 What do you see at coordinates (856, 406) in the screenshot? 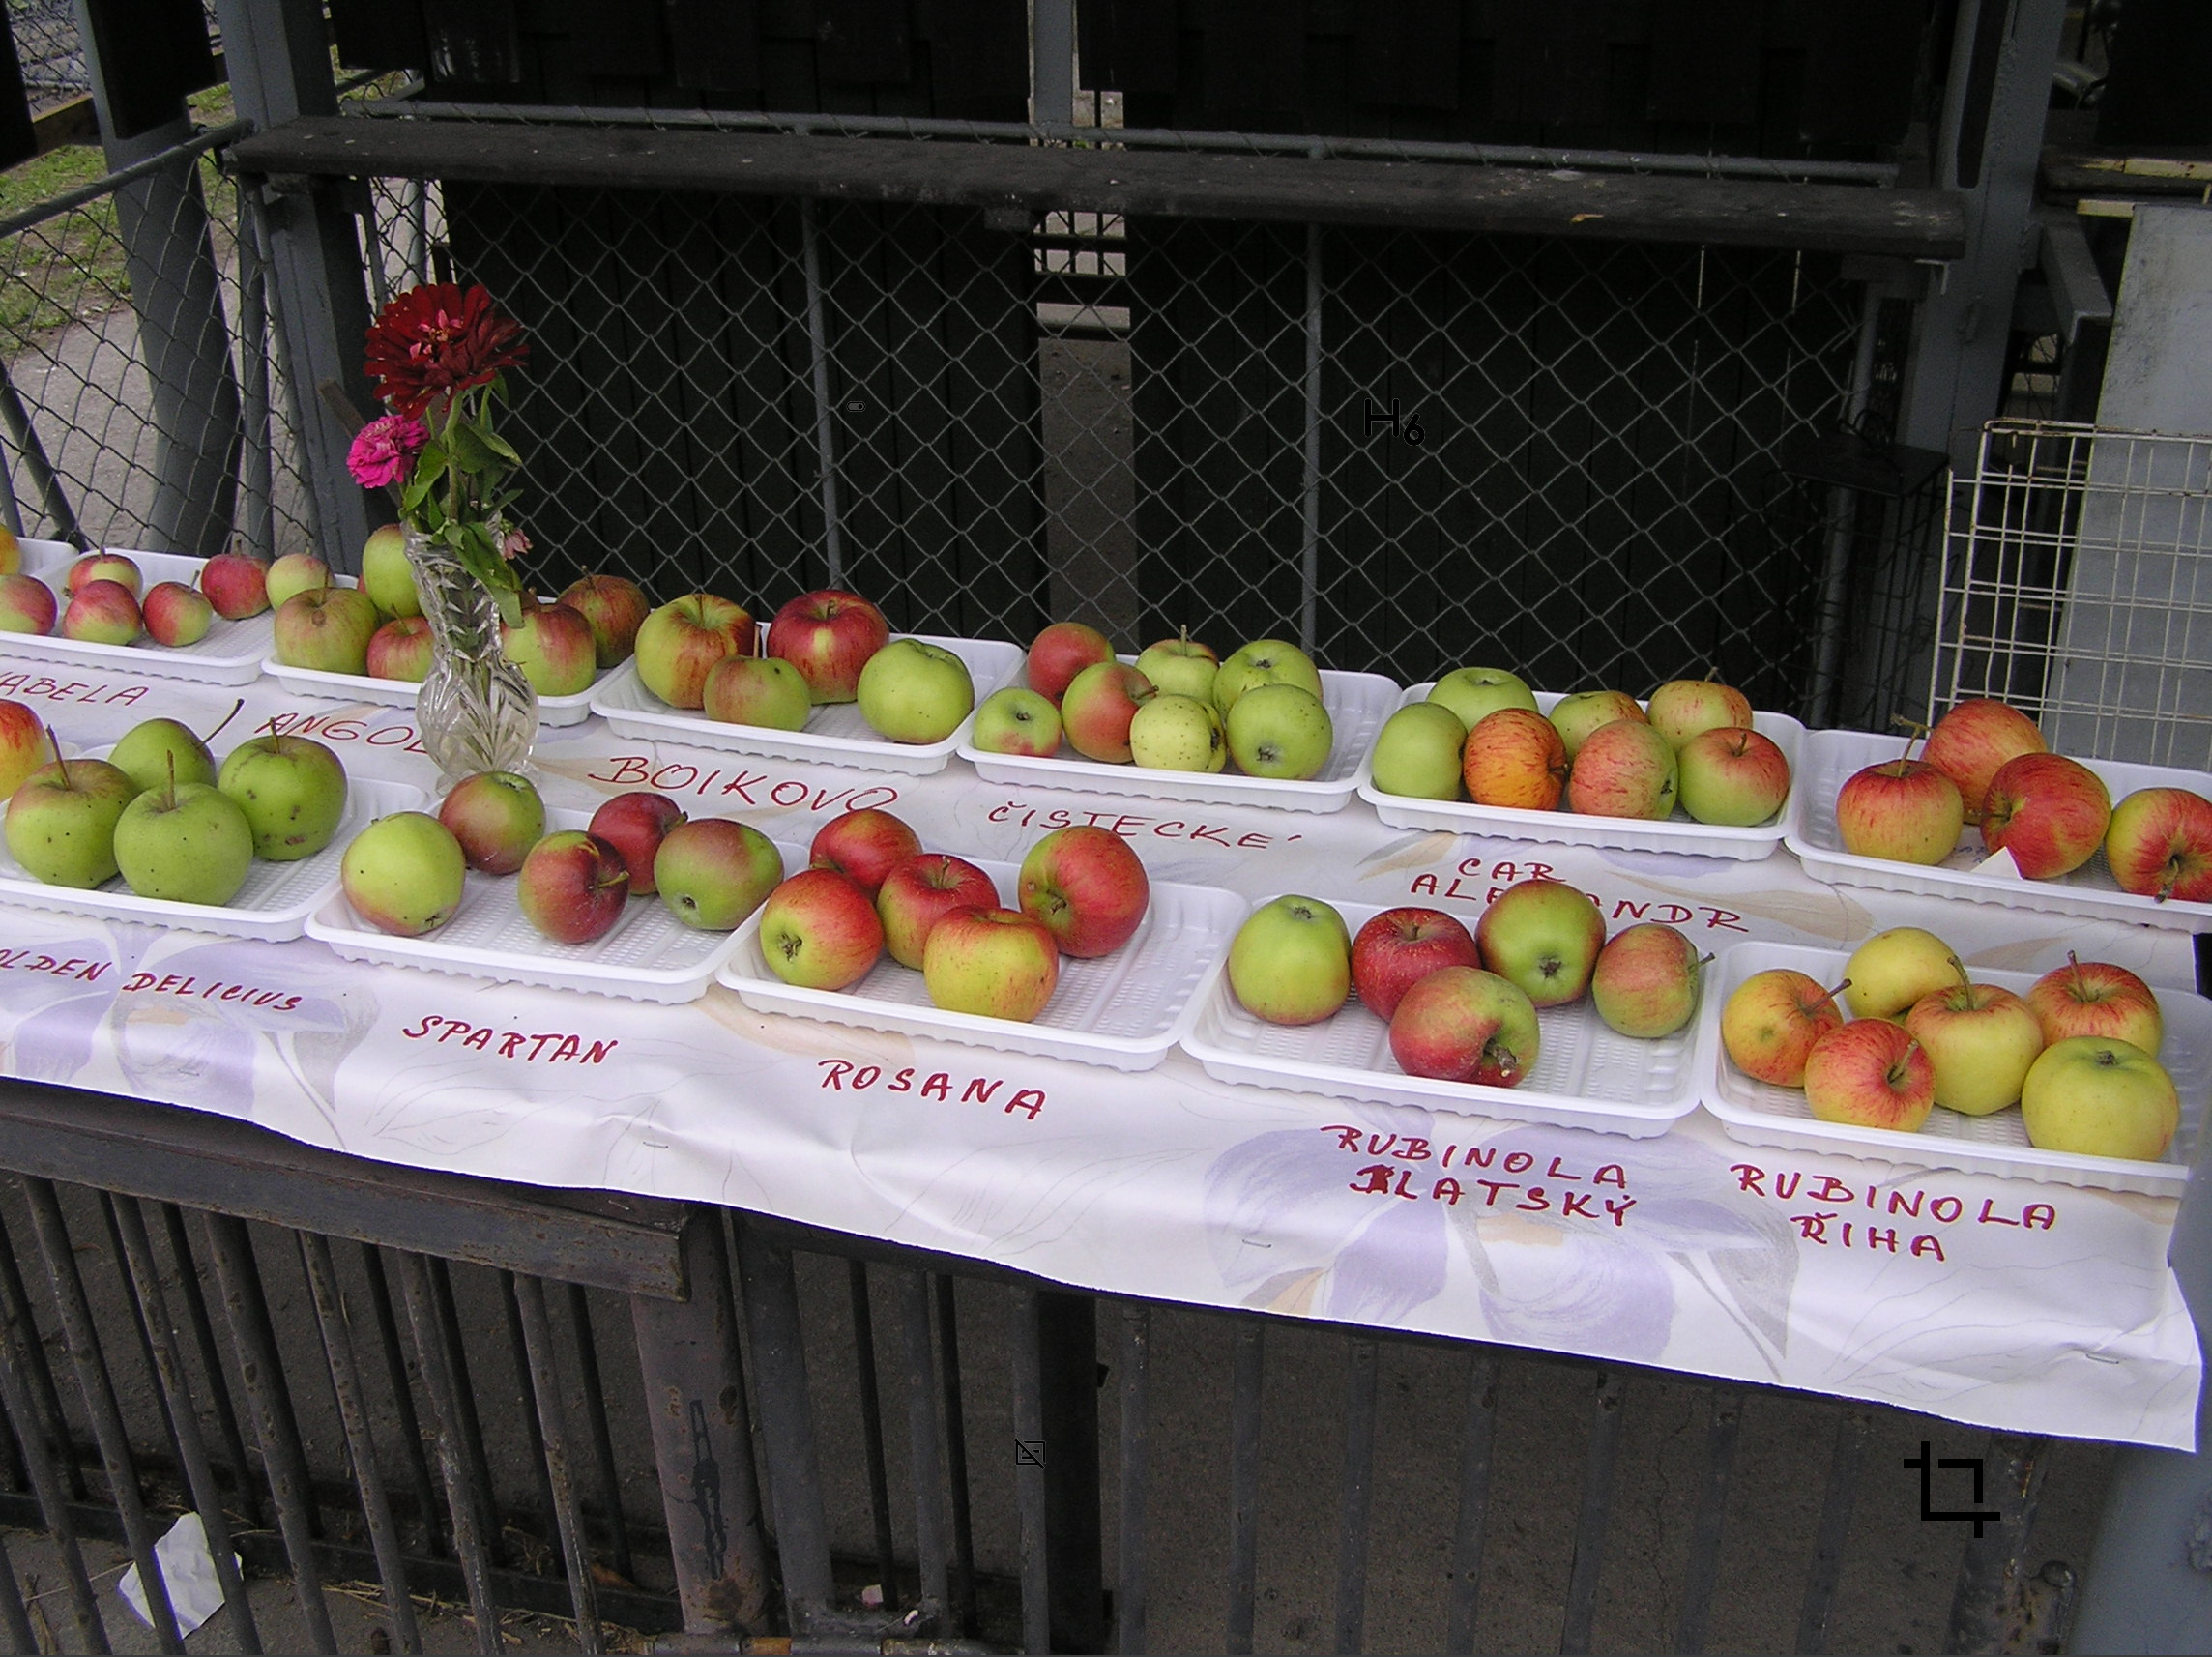
I see `toggle switch in the on/enabled state` at bounding box center [856, 406].